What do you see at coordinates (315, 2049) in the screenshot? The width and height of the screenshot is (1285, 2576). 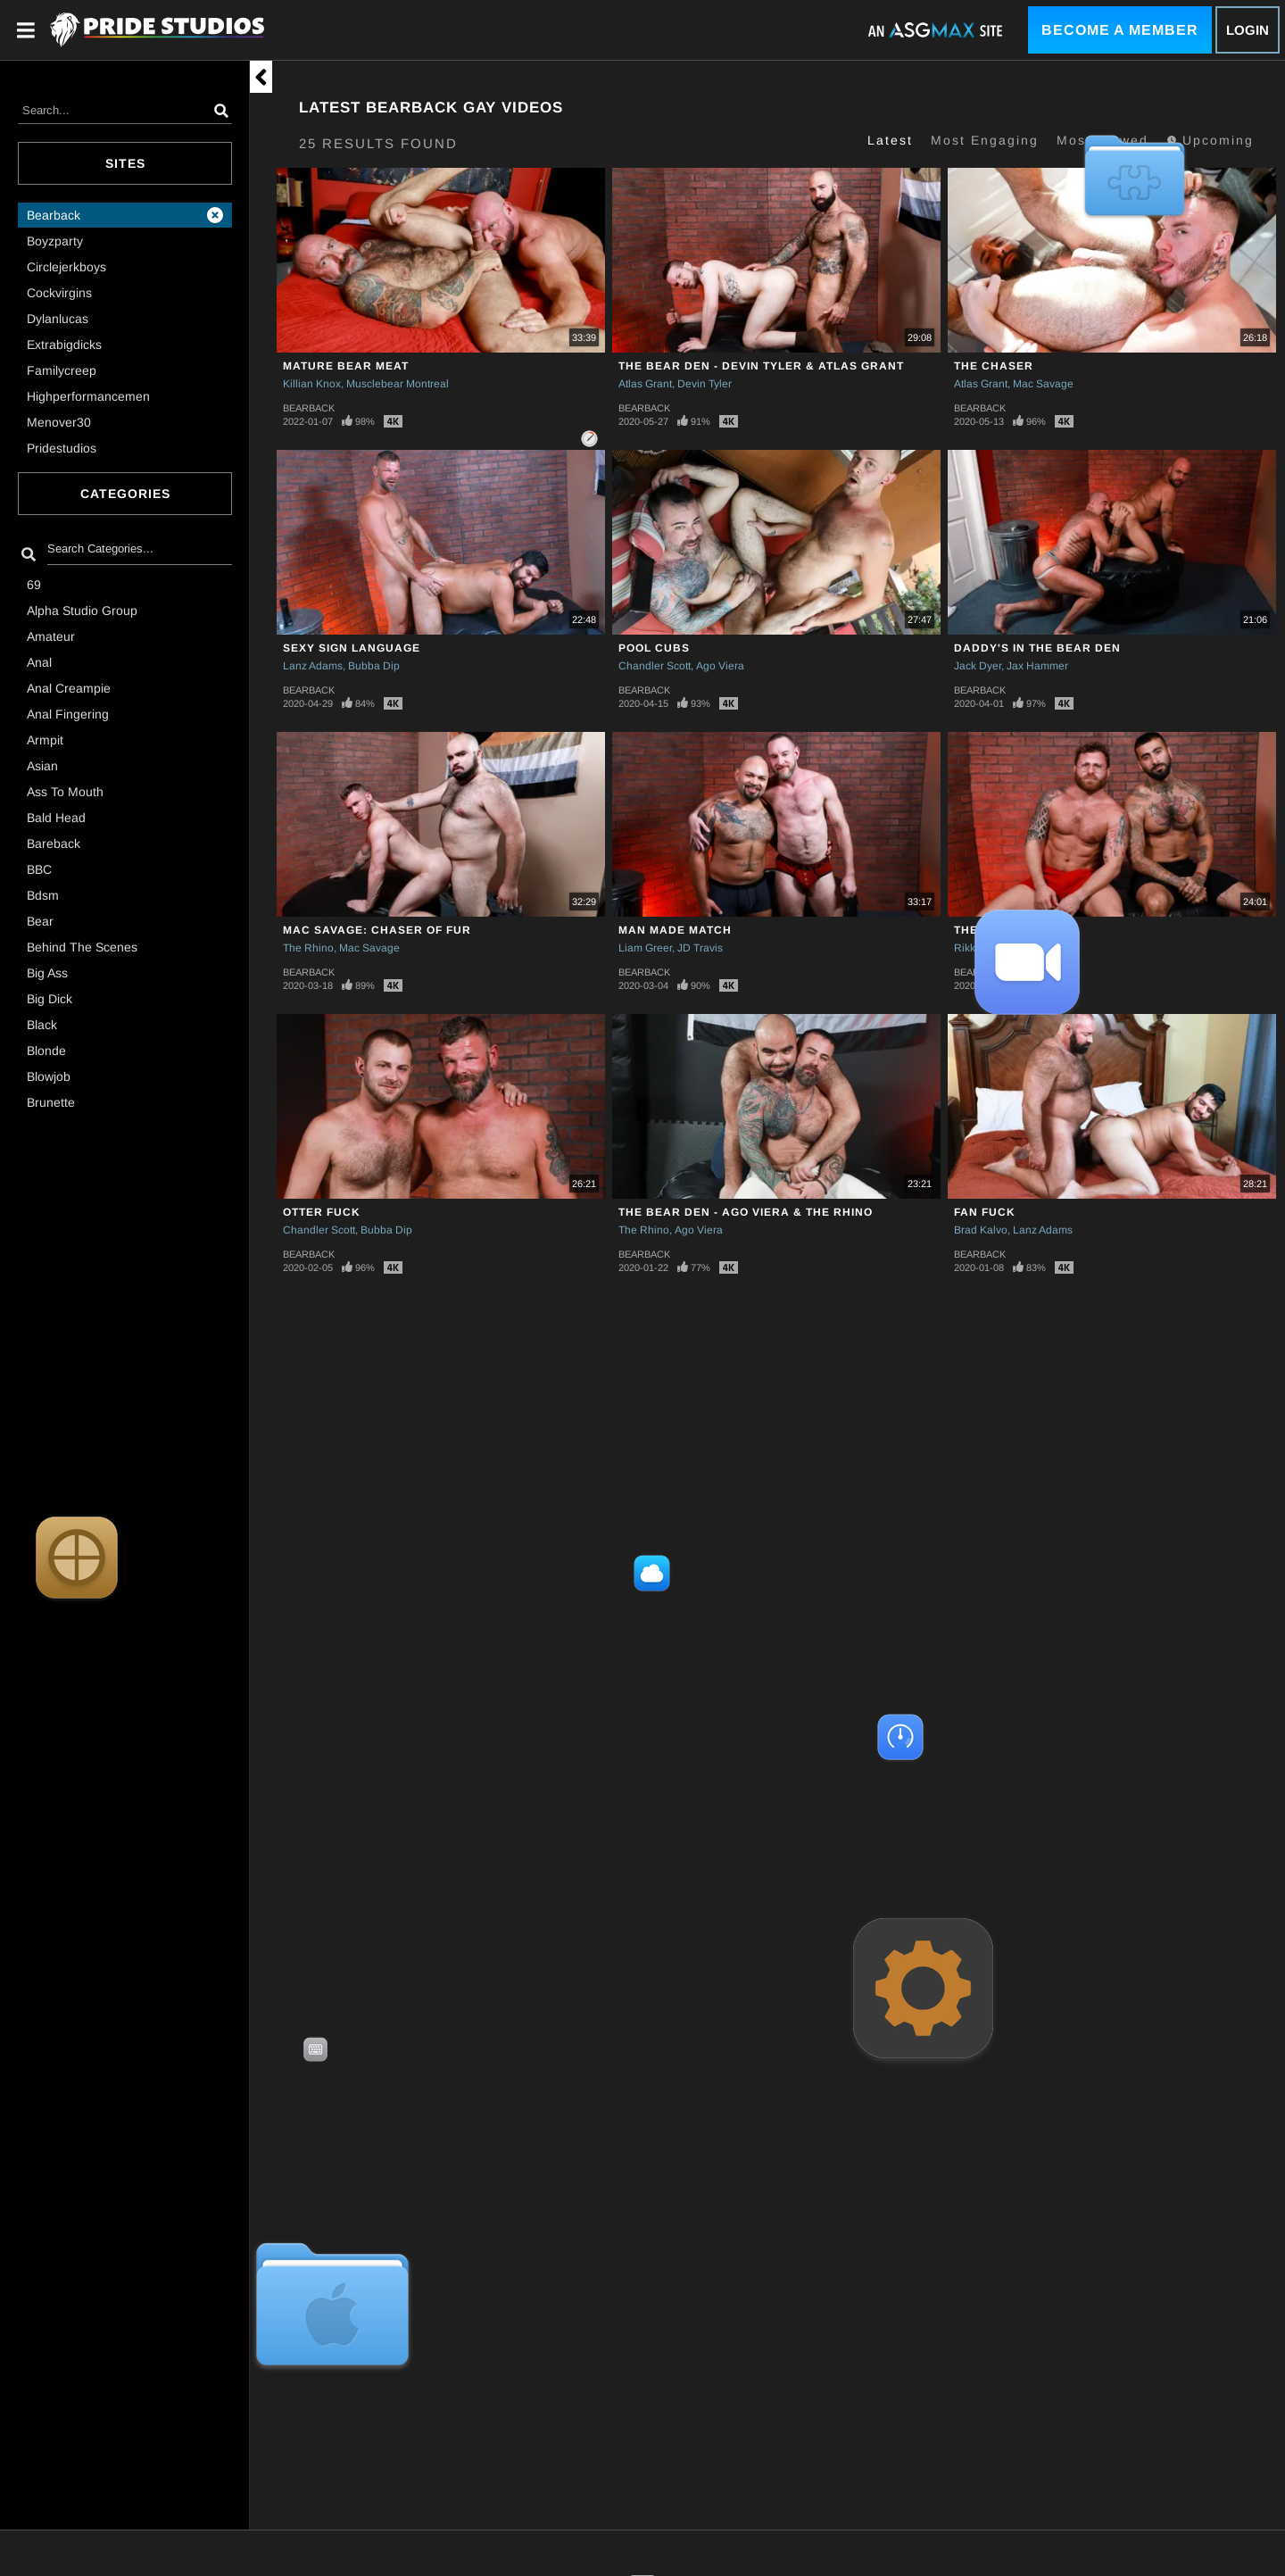 I see `open keyboard settings and preferences` at bounding box center [315, 2049].